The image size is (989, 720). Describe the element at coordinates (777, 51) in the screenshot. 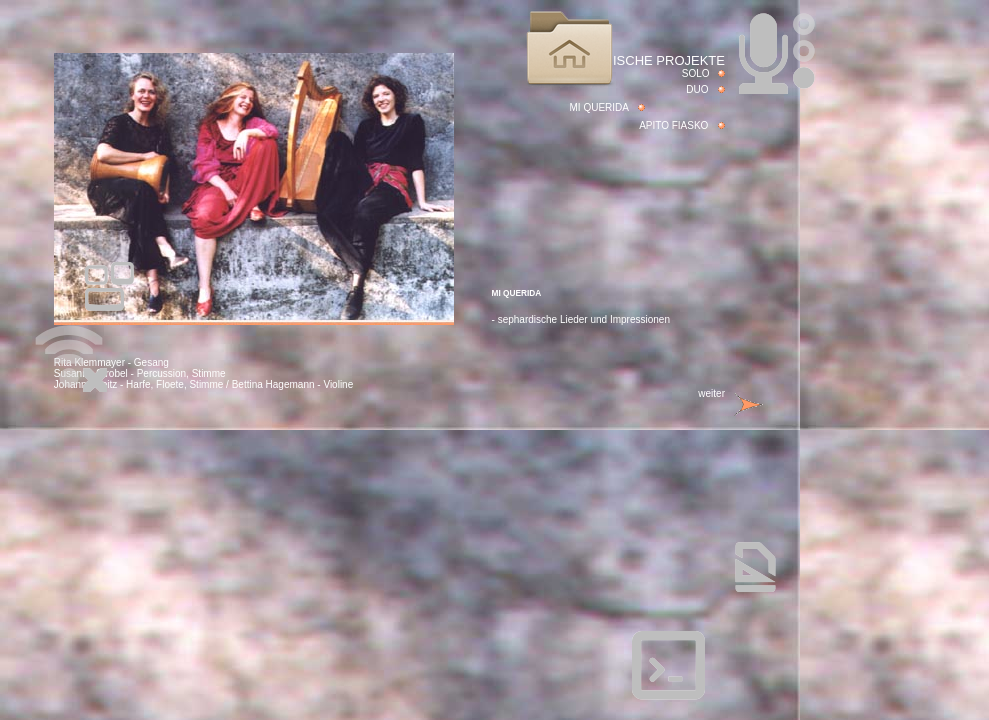

I see `indicates microphone input level is set to low` at that location.